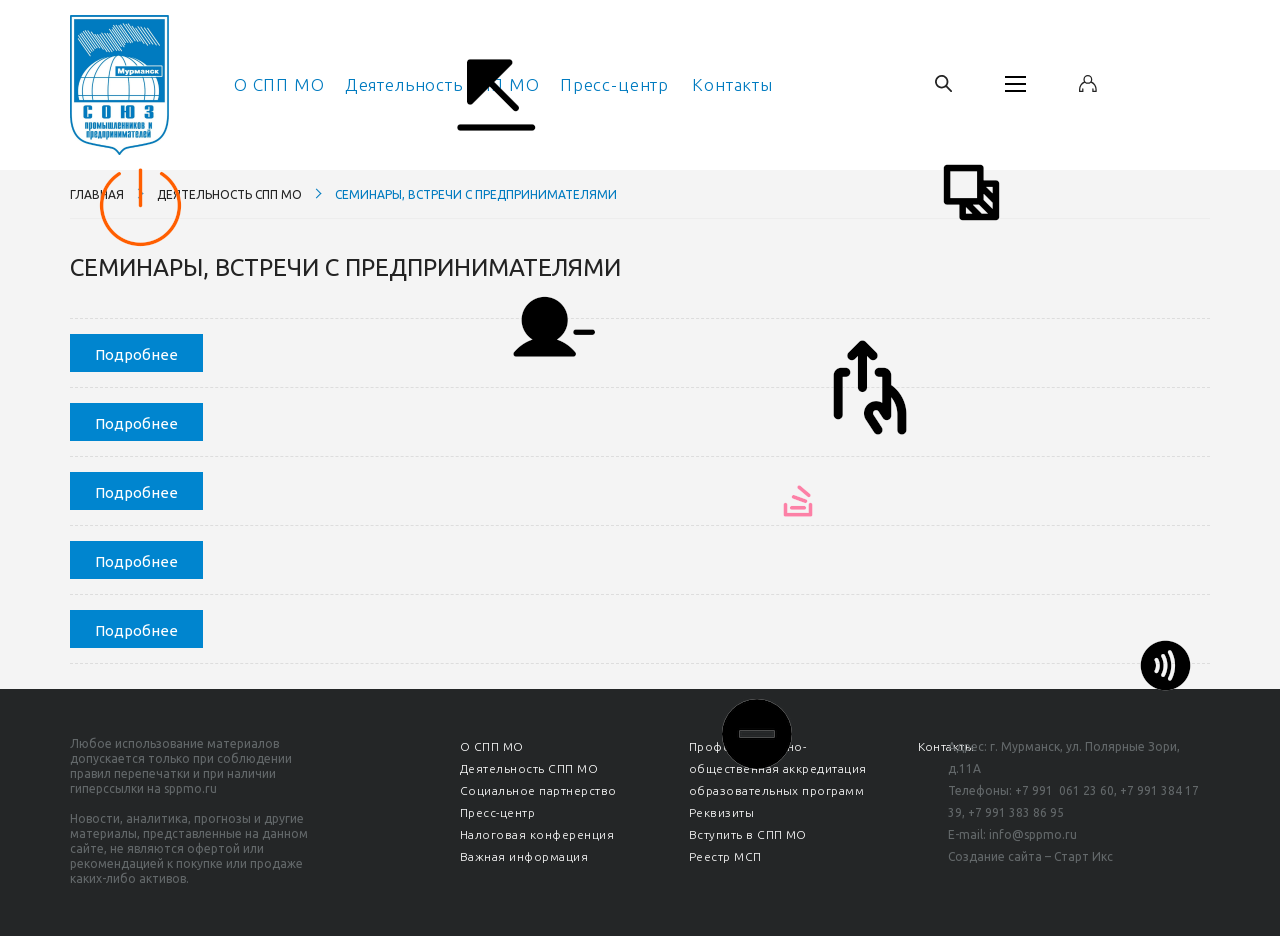 The height and width of the screenshot is (936, 1280). Describe the element at coordinates (798, 501) in the screenshot. I see `visit stack overflow for developer help` at that location.